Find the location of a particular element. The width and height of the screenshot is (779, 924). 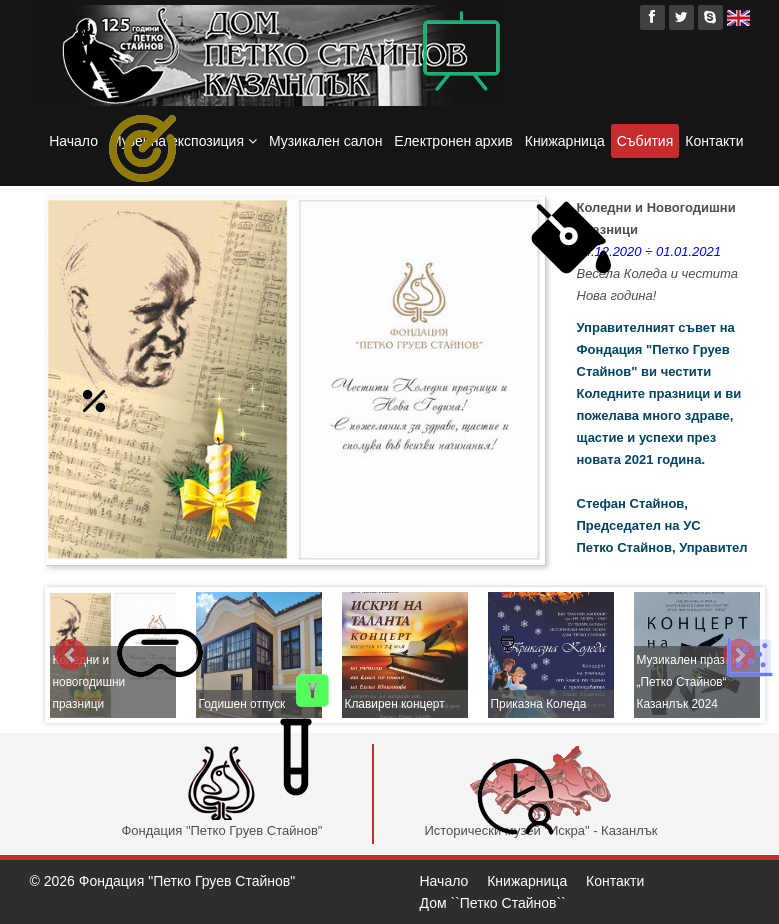

access experimental or beta features is located at coordinates (296, 757).